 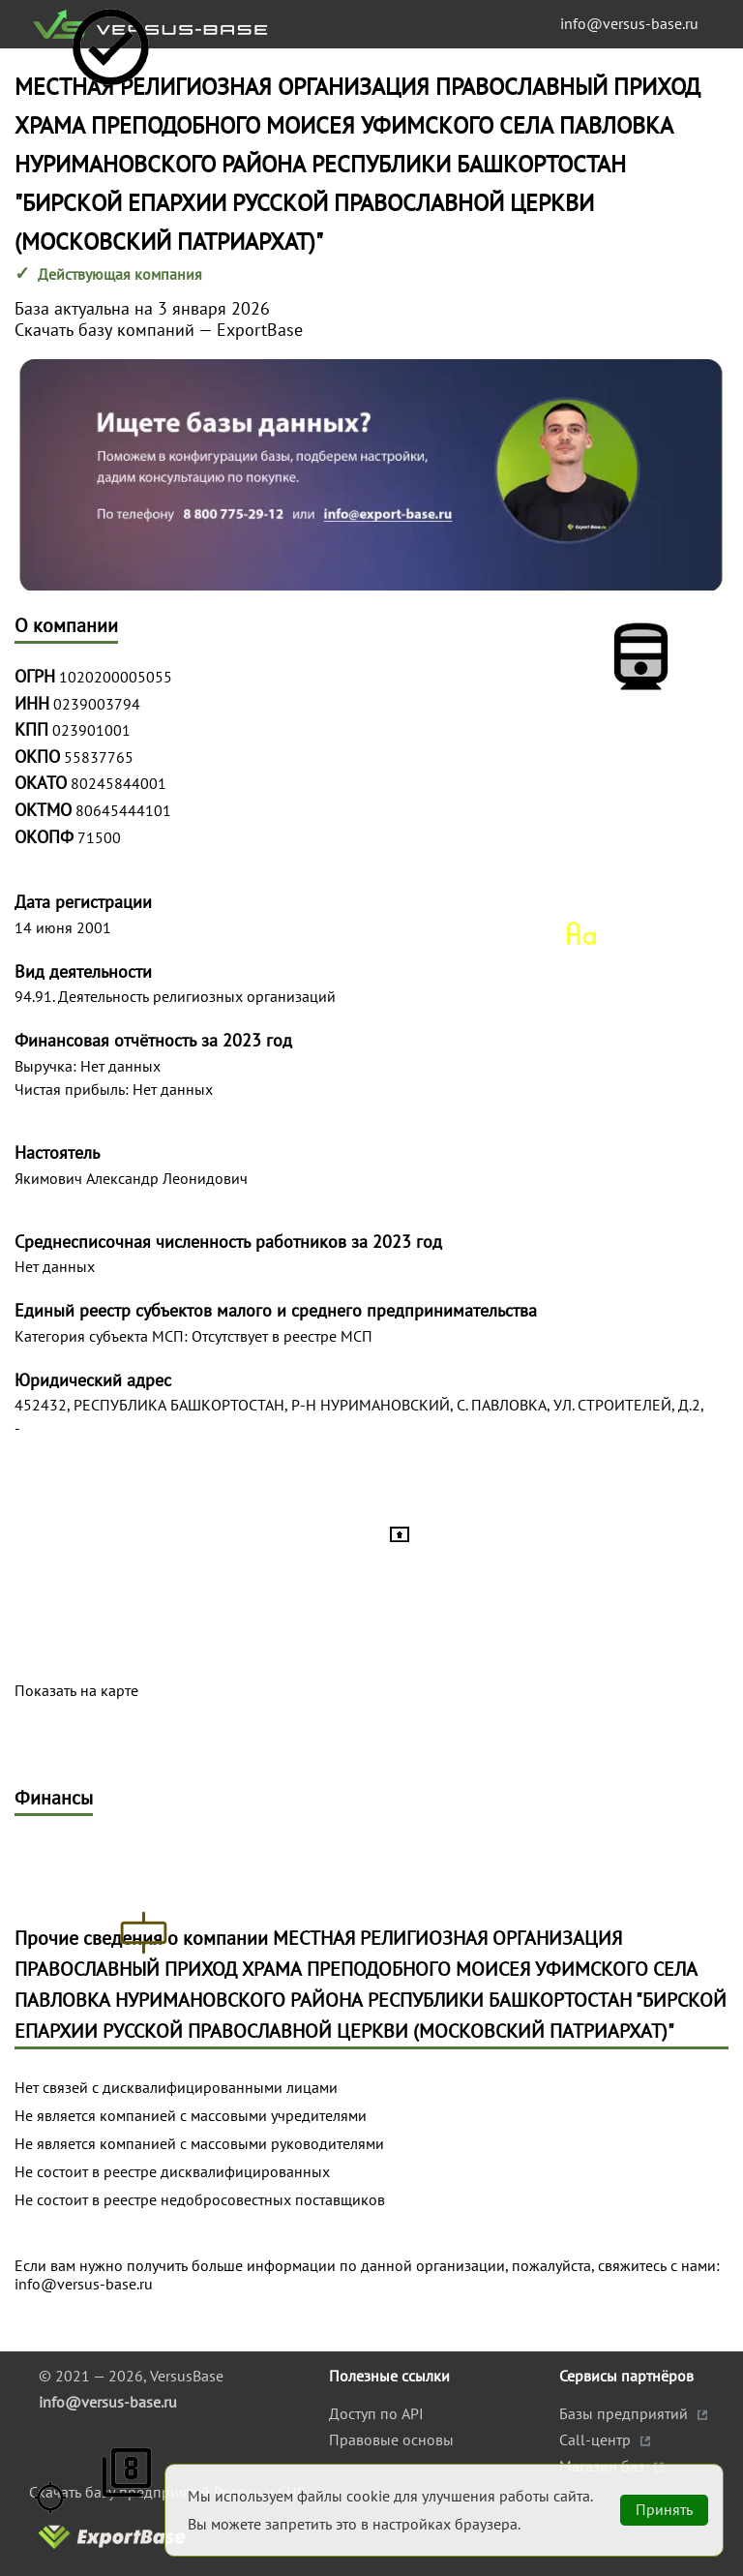 I want to click on GPS signal not yet acquired, so click(x=50, y=2498).